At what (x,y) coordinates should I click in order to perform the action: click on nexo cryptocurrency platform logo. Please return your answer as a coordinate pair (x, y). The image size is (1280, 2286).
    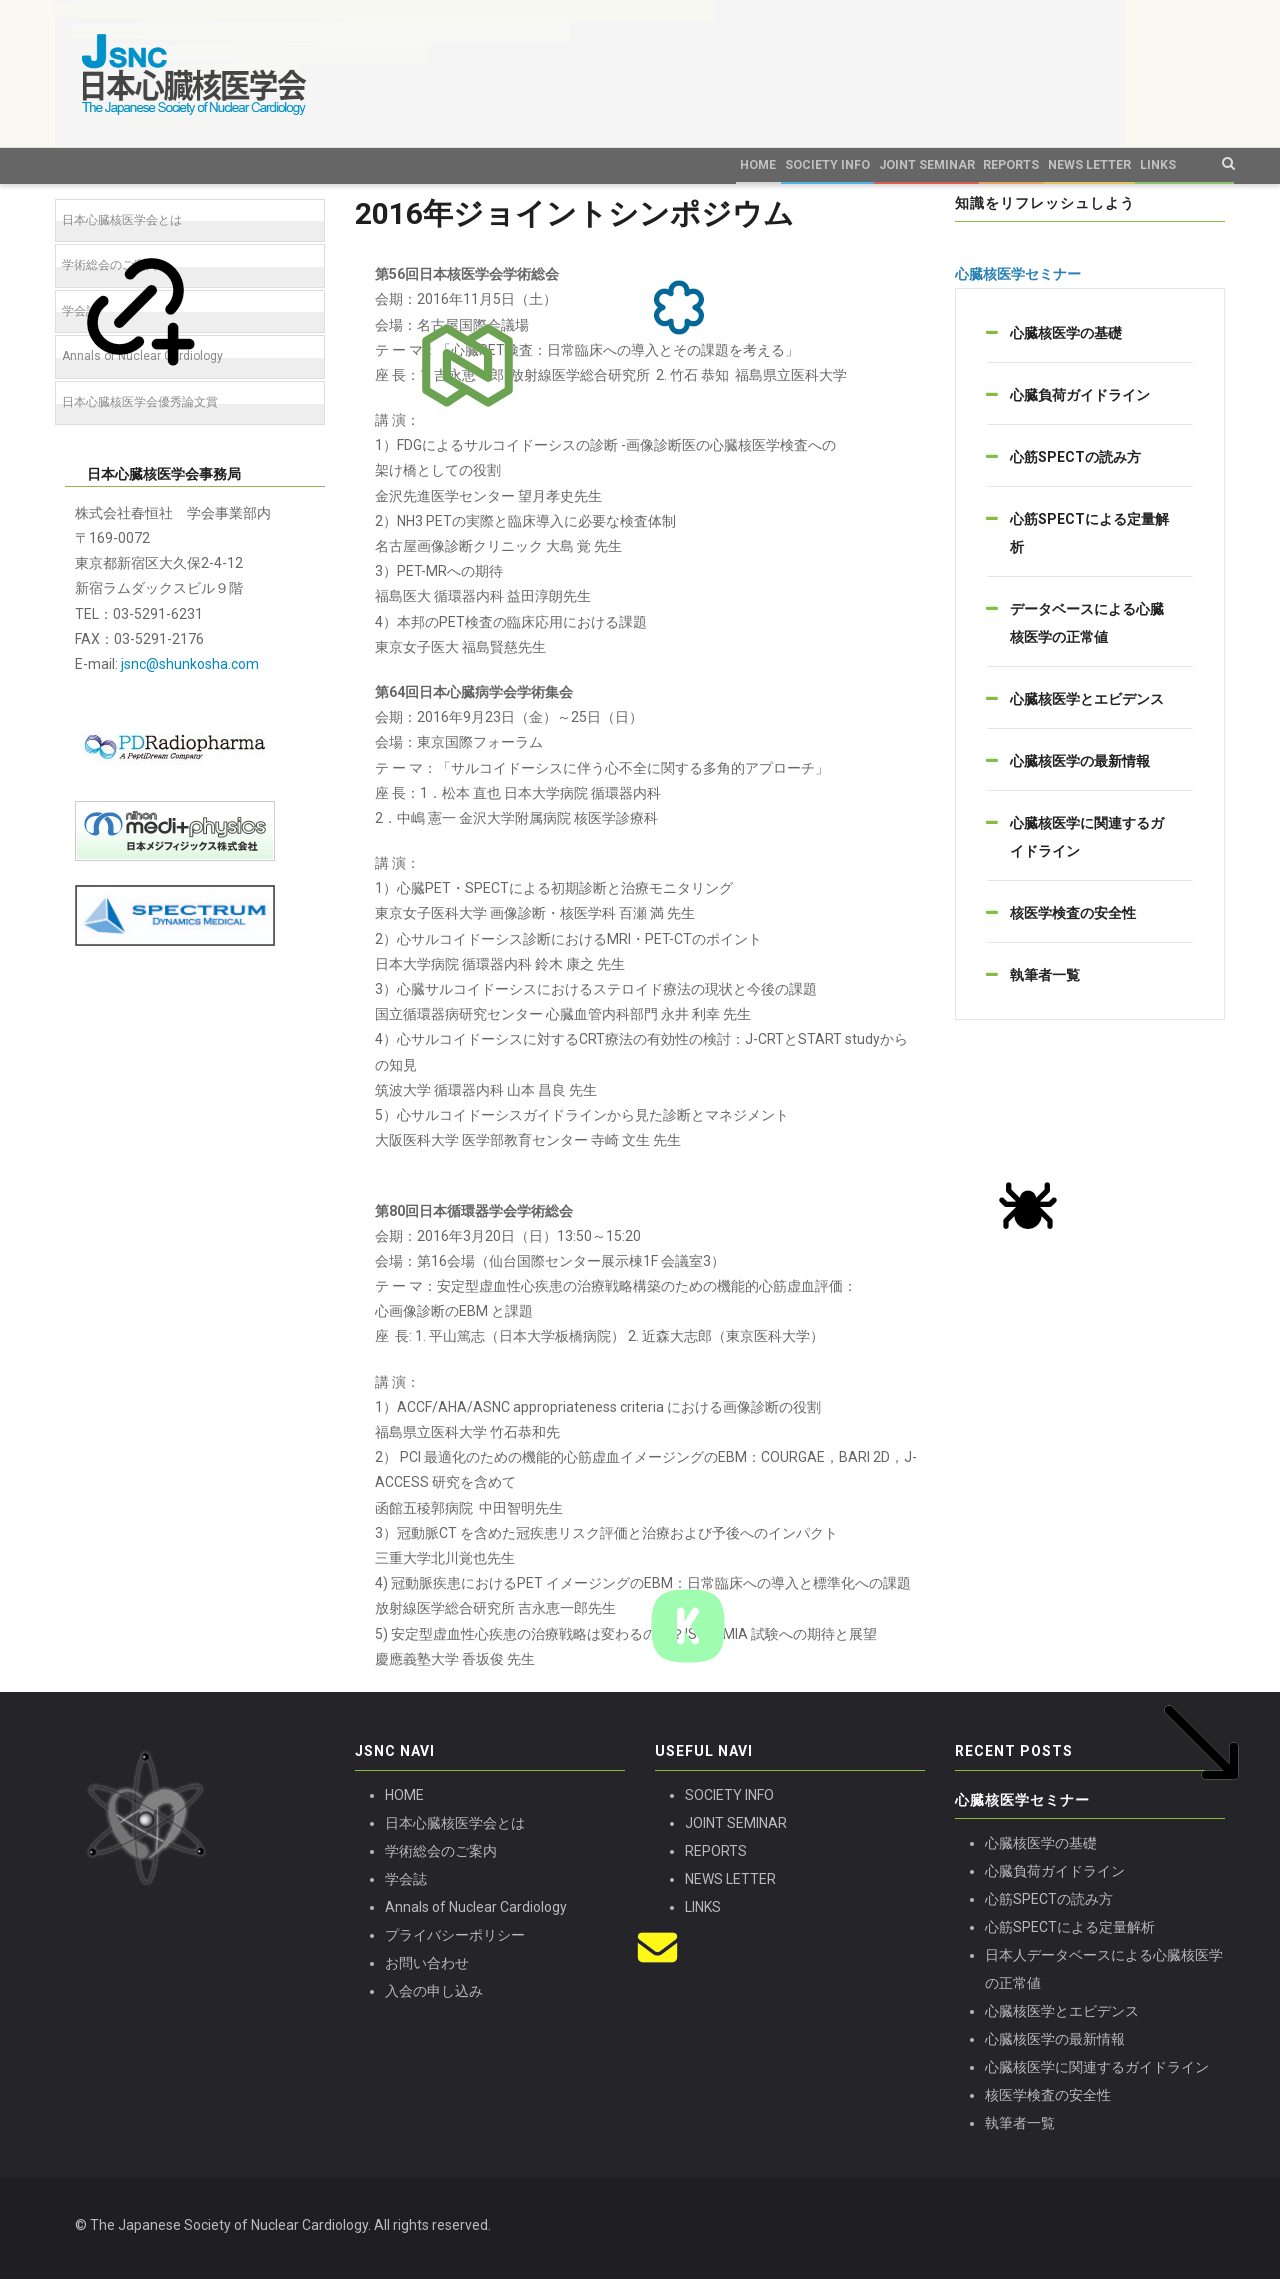
    Looking at the image, I should click on (467, 365).